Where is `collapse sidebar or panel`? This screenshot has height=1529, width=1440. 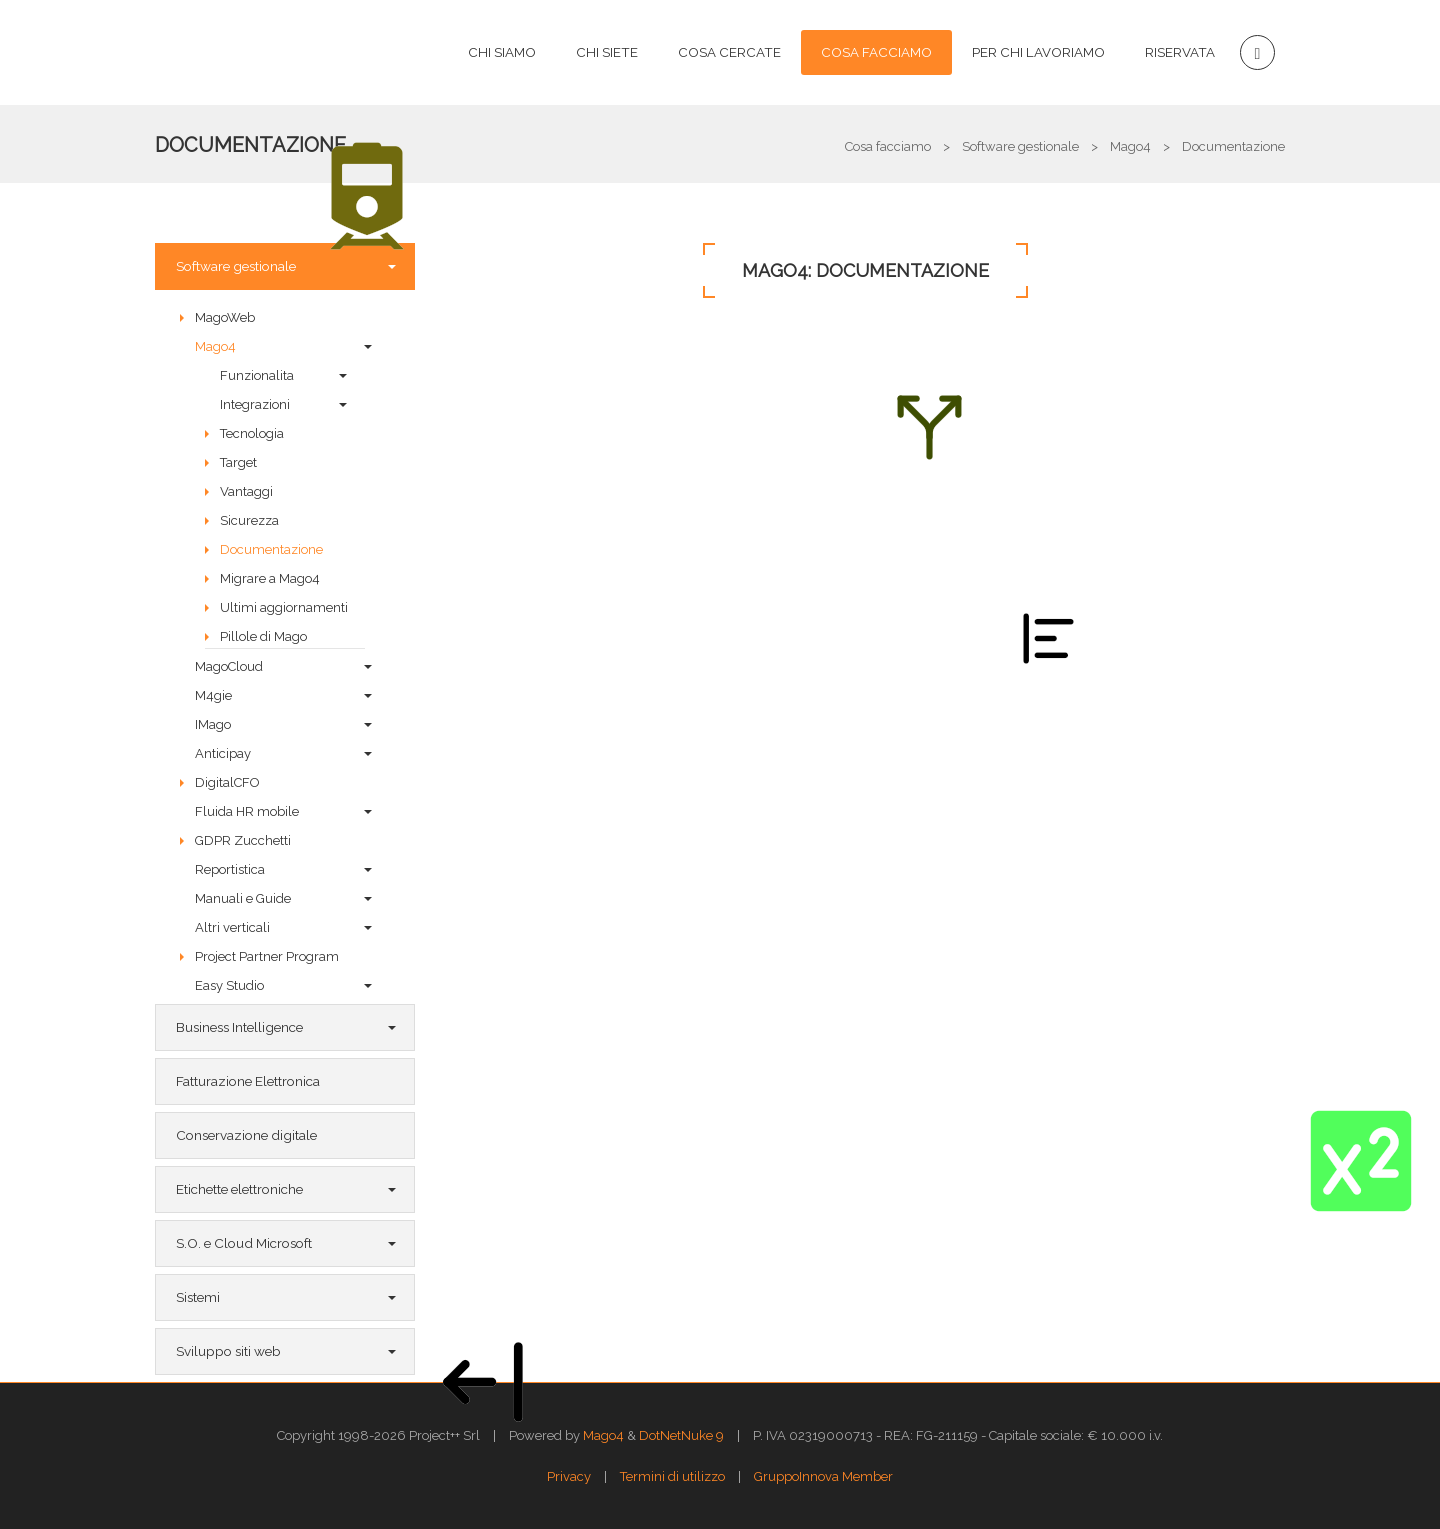
collapse sidebar or panel is located at coordinates (483, 1382).